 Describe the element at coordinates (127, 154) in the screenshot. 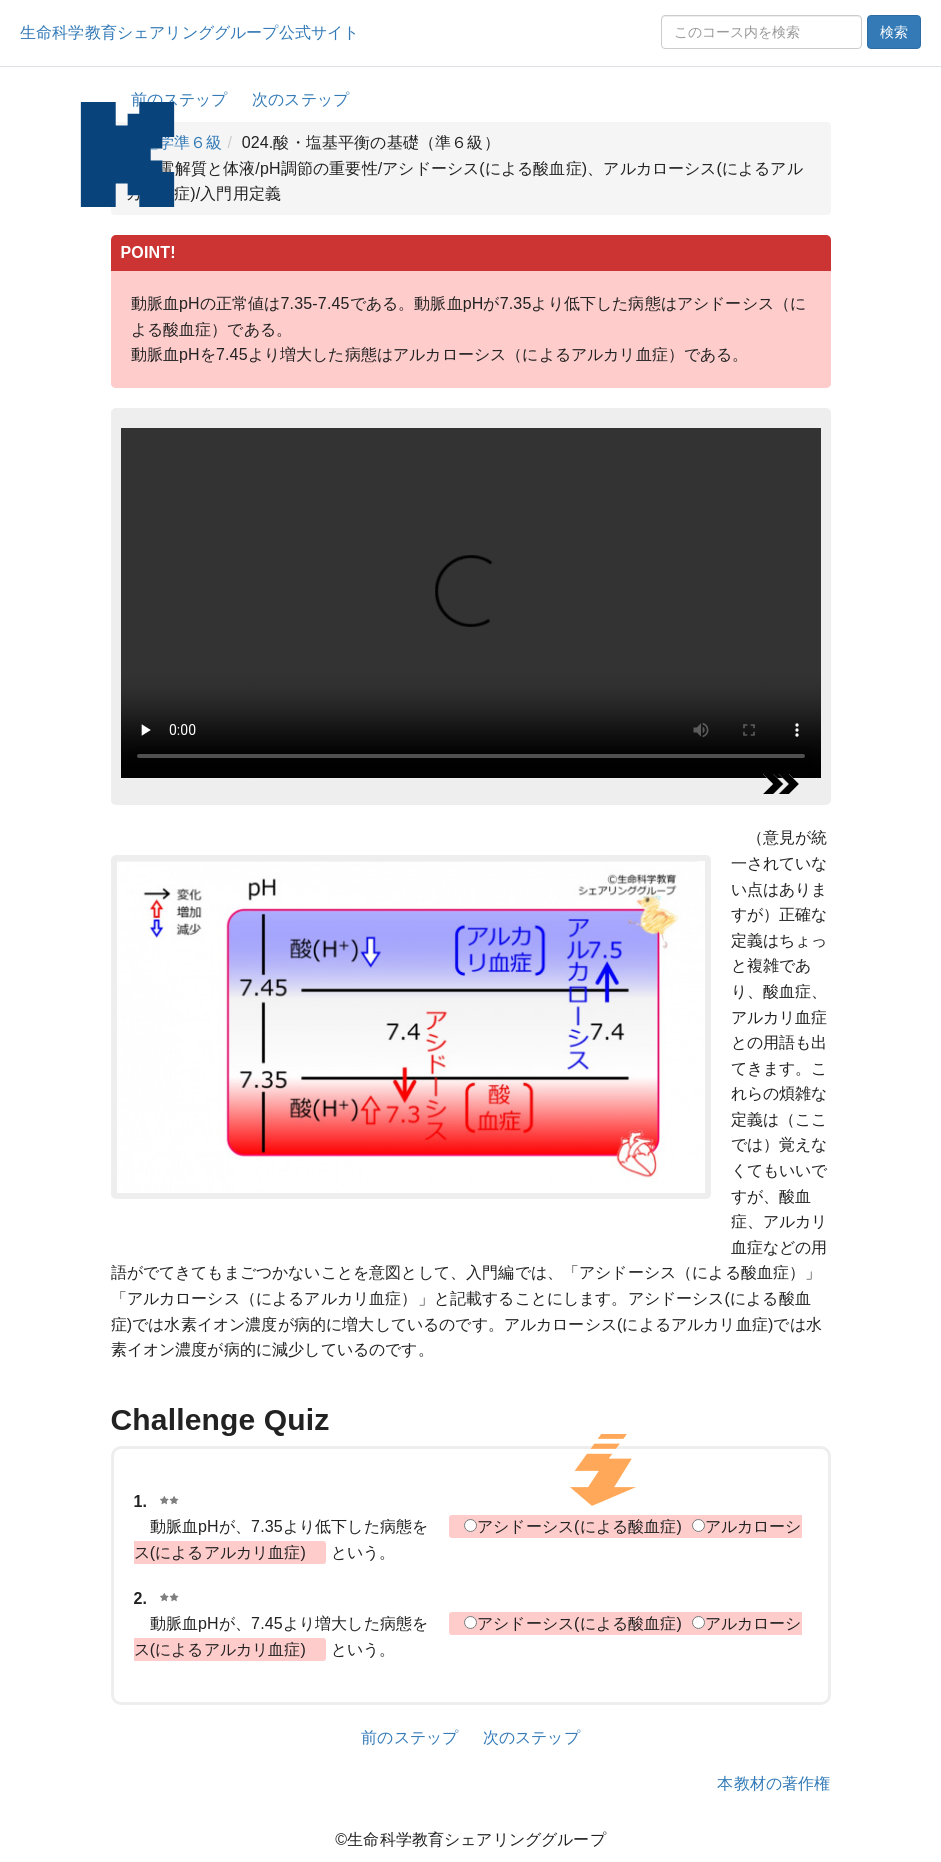

I see `open the Kick streaming app` at that location.